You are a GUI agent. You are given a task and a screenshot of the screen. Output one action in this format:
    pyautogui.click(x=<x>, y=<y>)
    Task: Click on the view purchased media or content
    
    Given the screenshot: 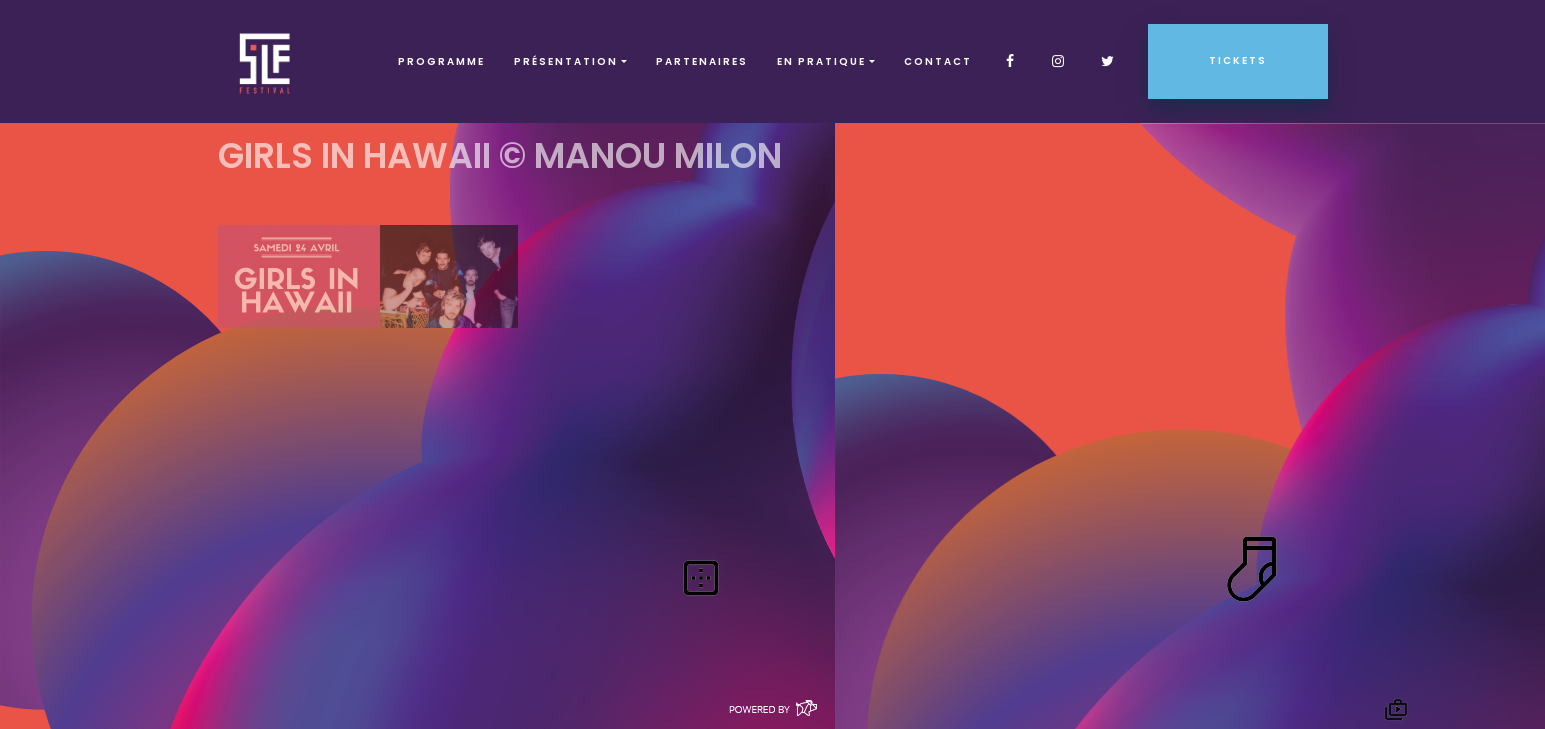 What is the action you would take?
    pyautogui.click(x=1396, y=710)
    